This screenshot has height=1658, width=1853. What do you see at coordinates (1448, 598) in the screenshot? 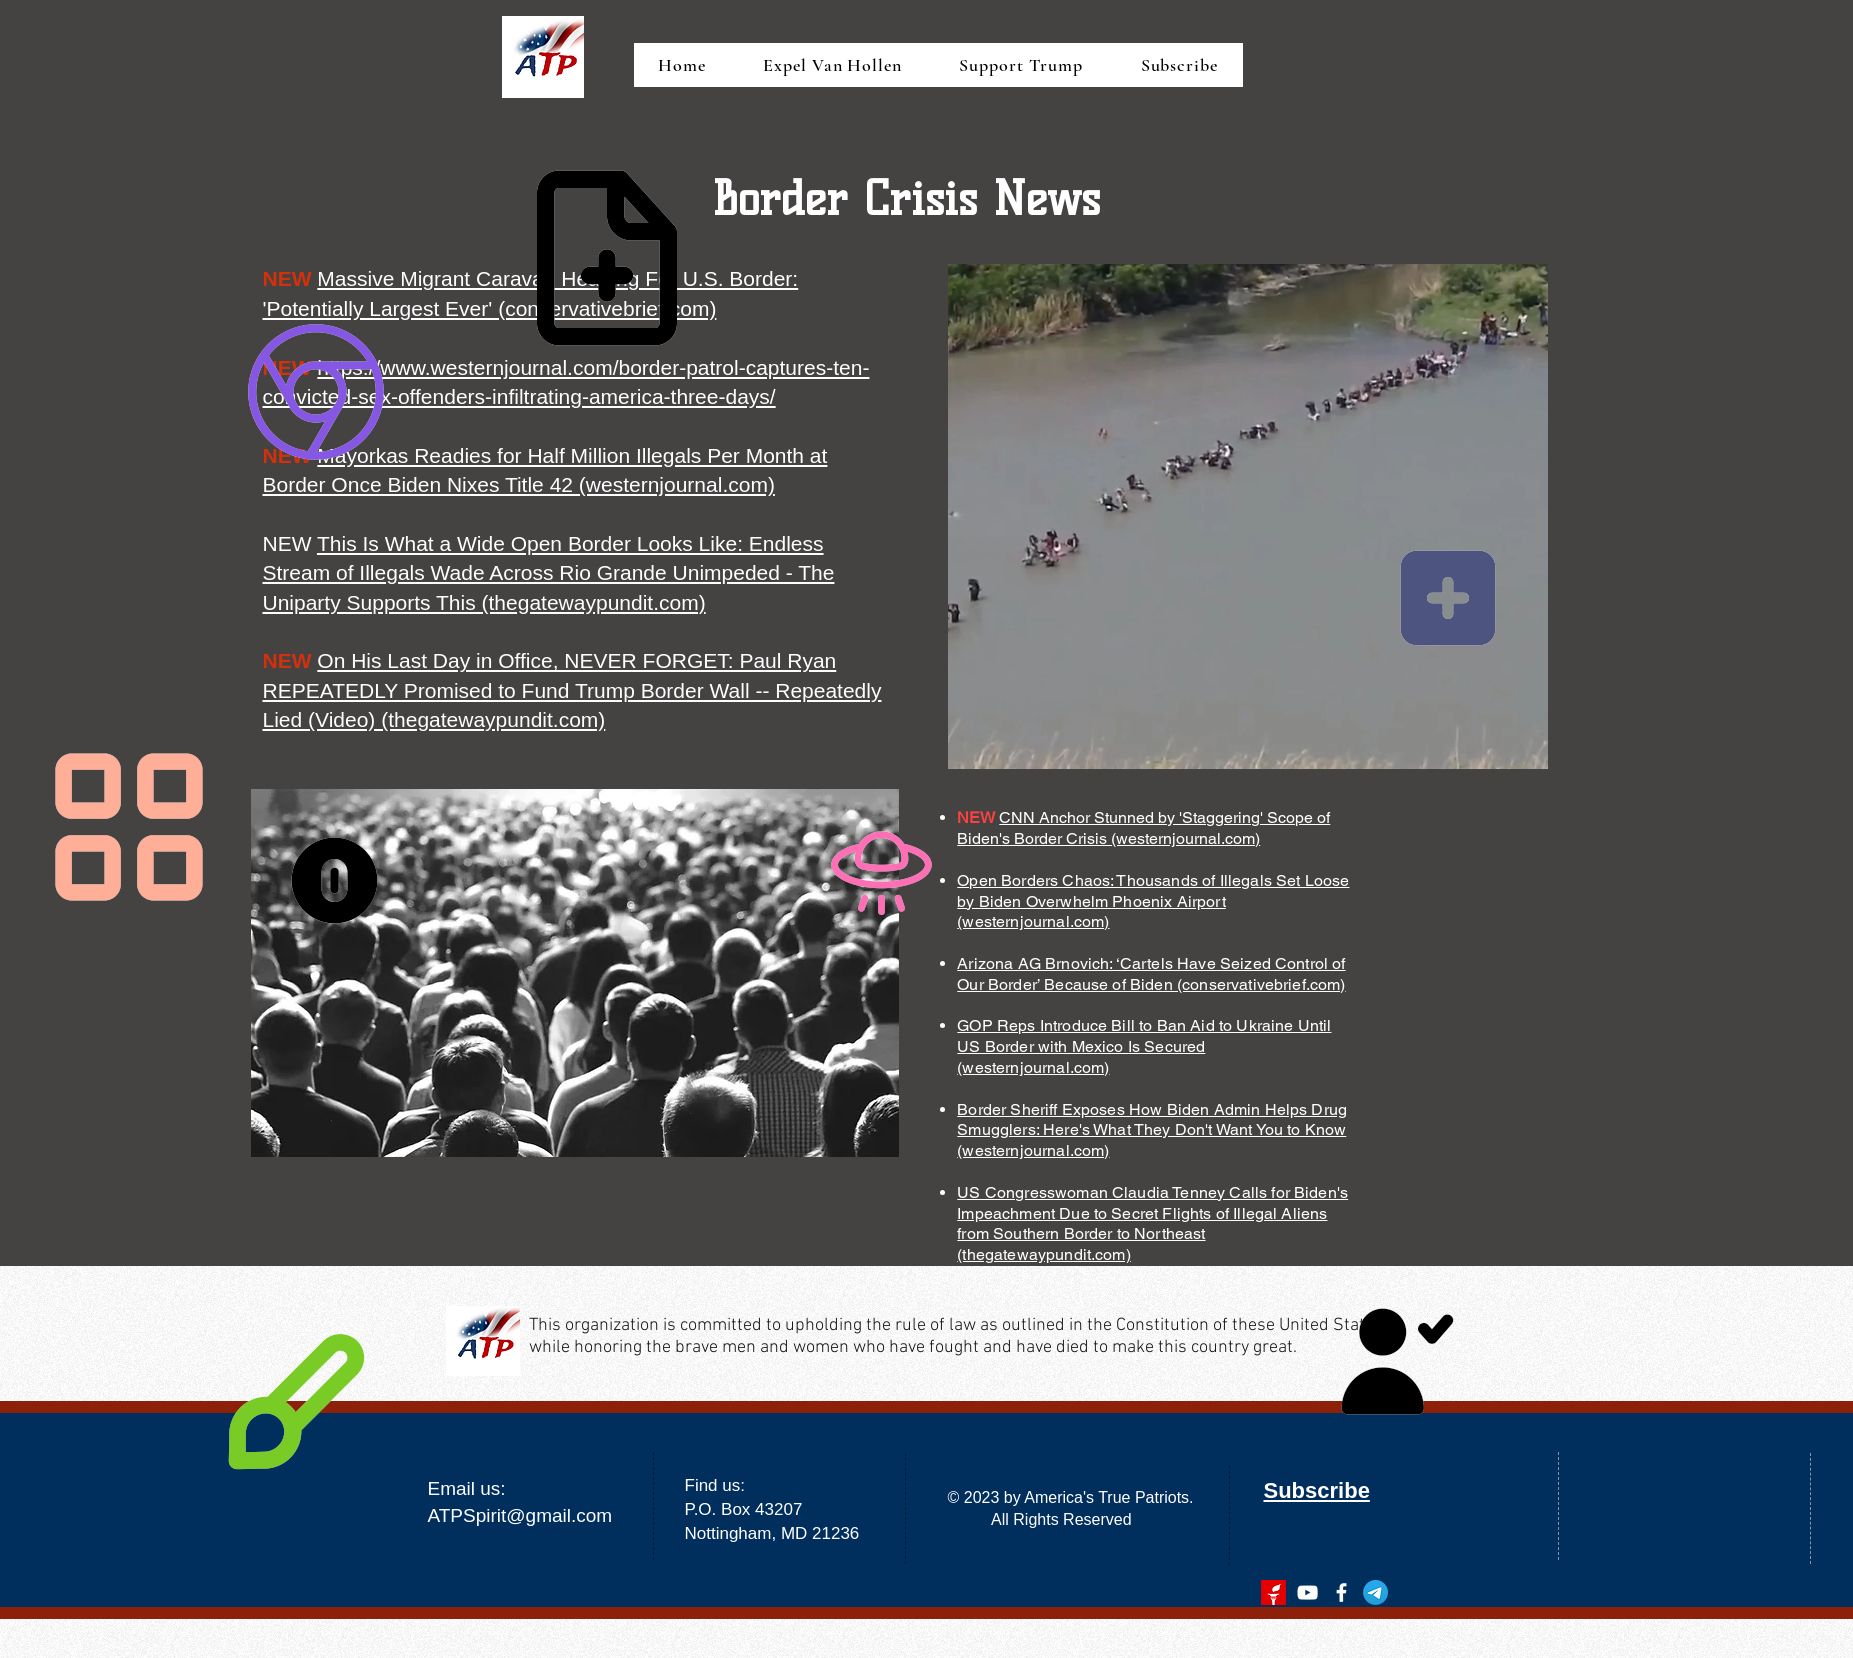
I see `add a new item` at bounding box center [1448, 598].